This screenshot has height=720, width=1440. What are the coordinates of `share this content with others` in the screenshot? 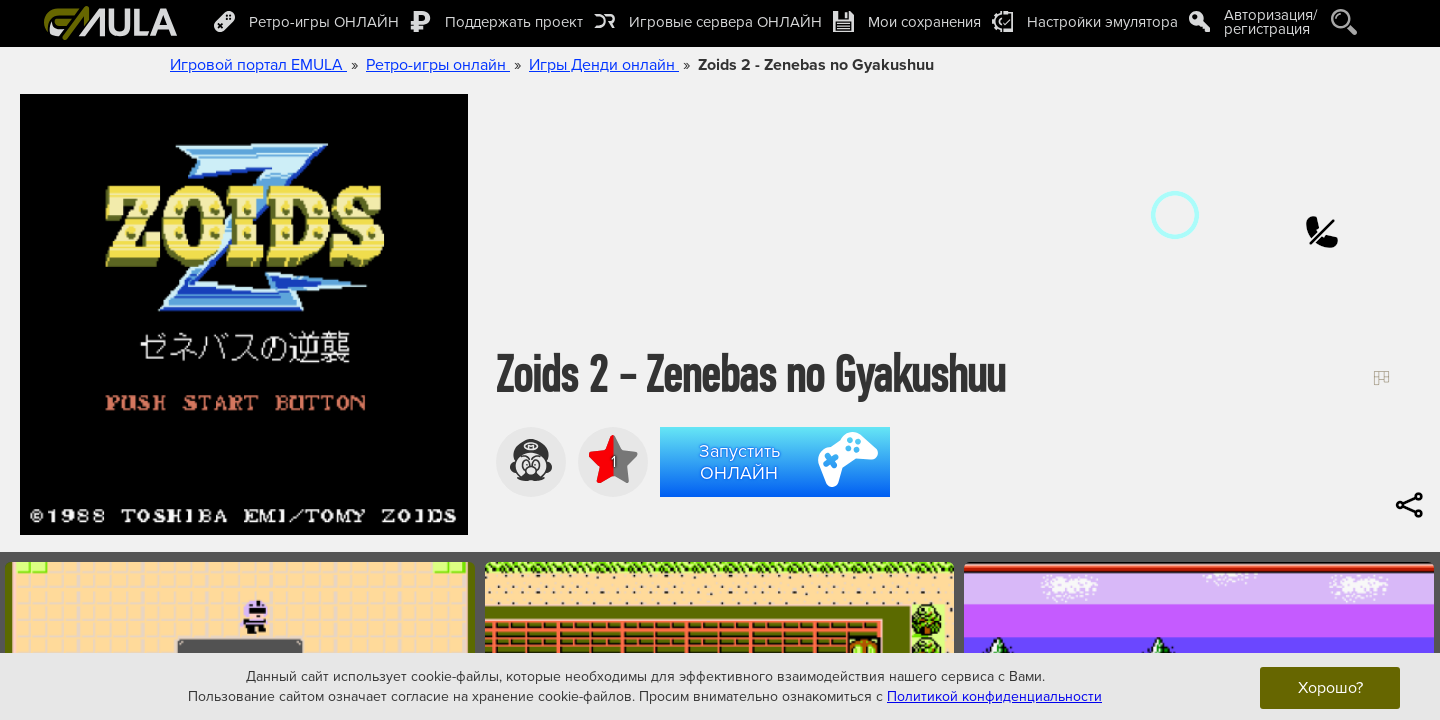 It's located at (1410, 505).